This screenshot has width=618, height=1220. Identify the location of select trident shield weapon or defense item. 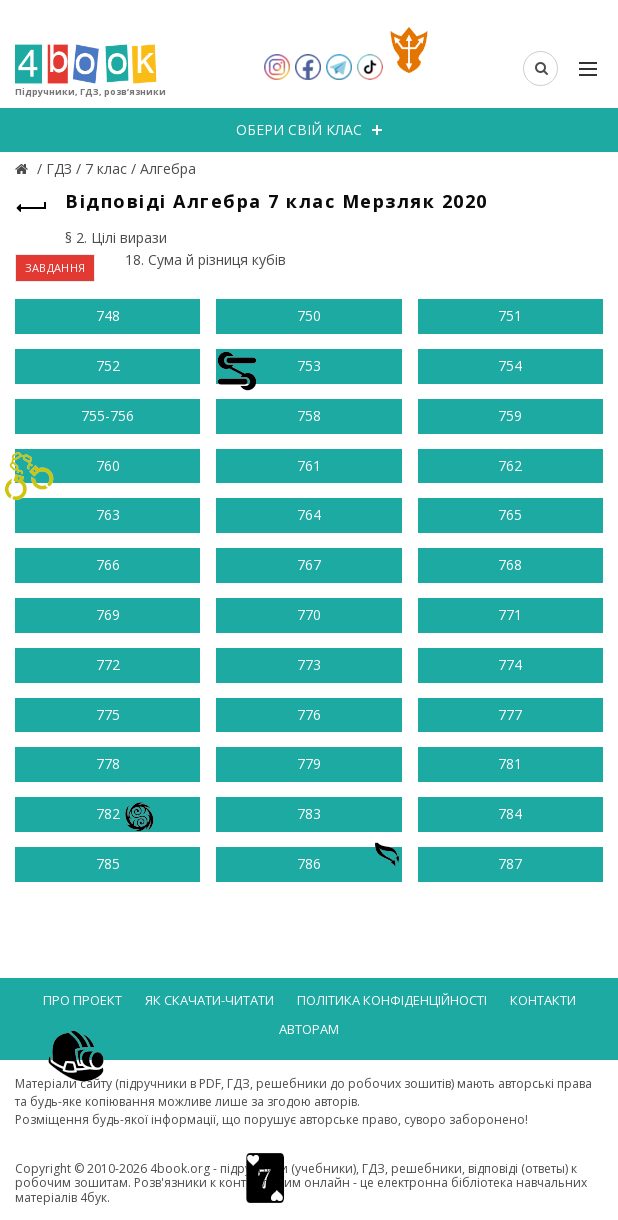
(409, 50).